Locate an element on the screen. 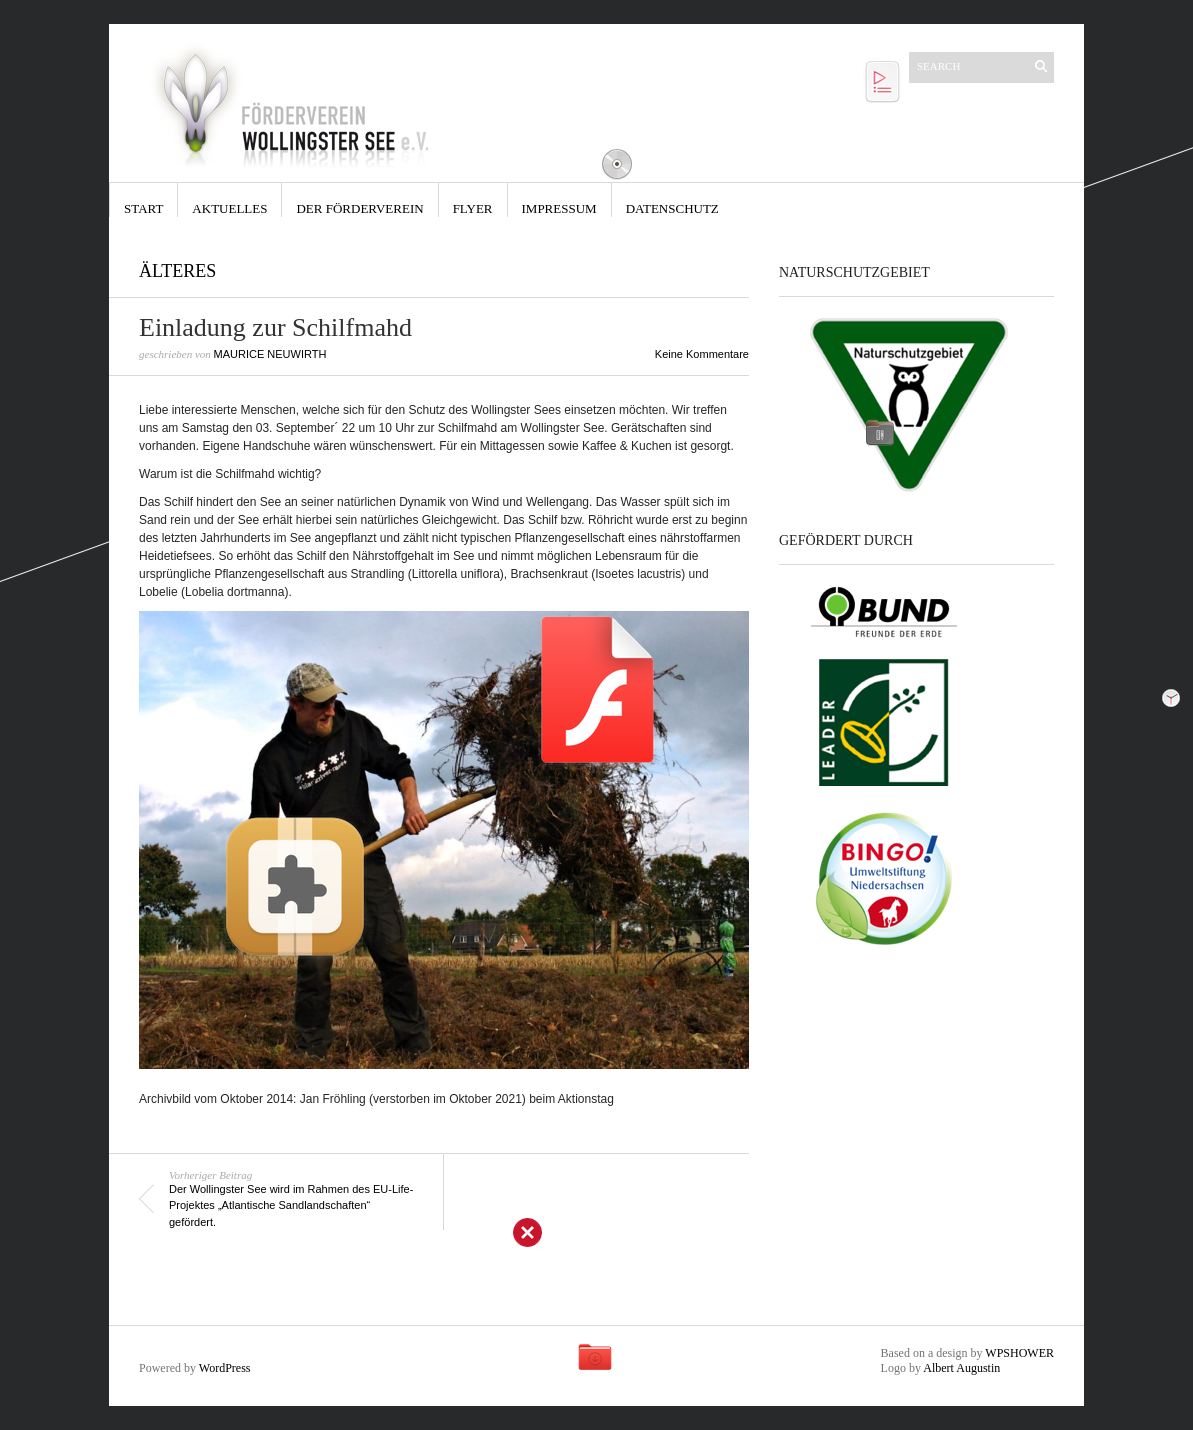 This screenshot has height=1430, width=1193. flash video file type indicator is located at coordinates (597, 692).